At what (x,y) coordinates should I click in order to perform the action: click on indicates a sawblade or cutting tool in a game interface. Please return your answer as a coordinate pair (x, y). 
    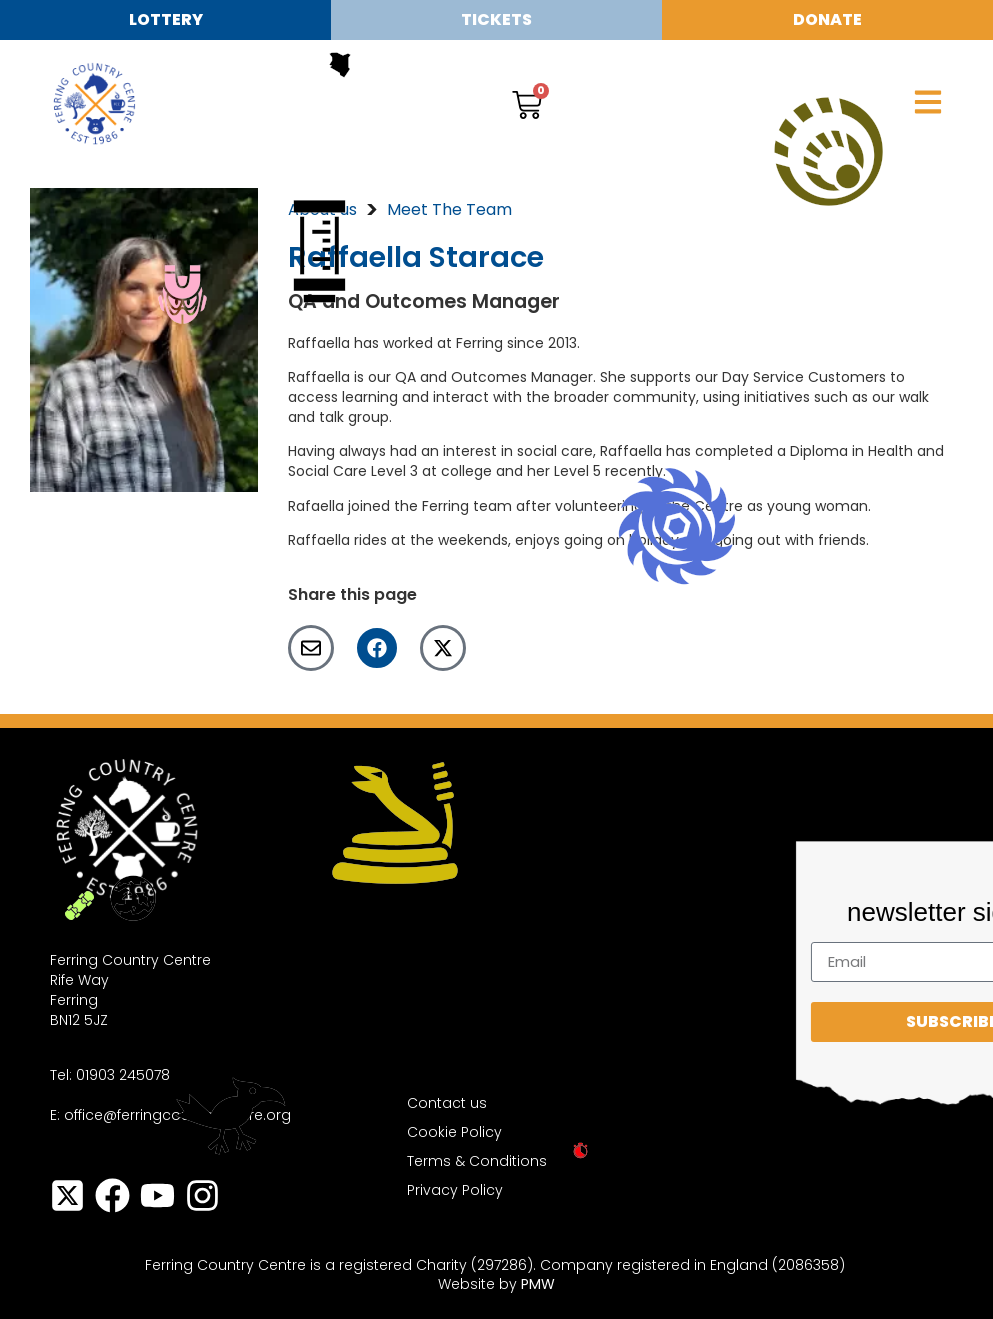
    Looking at the image, I should click on (677, 525).